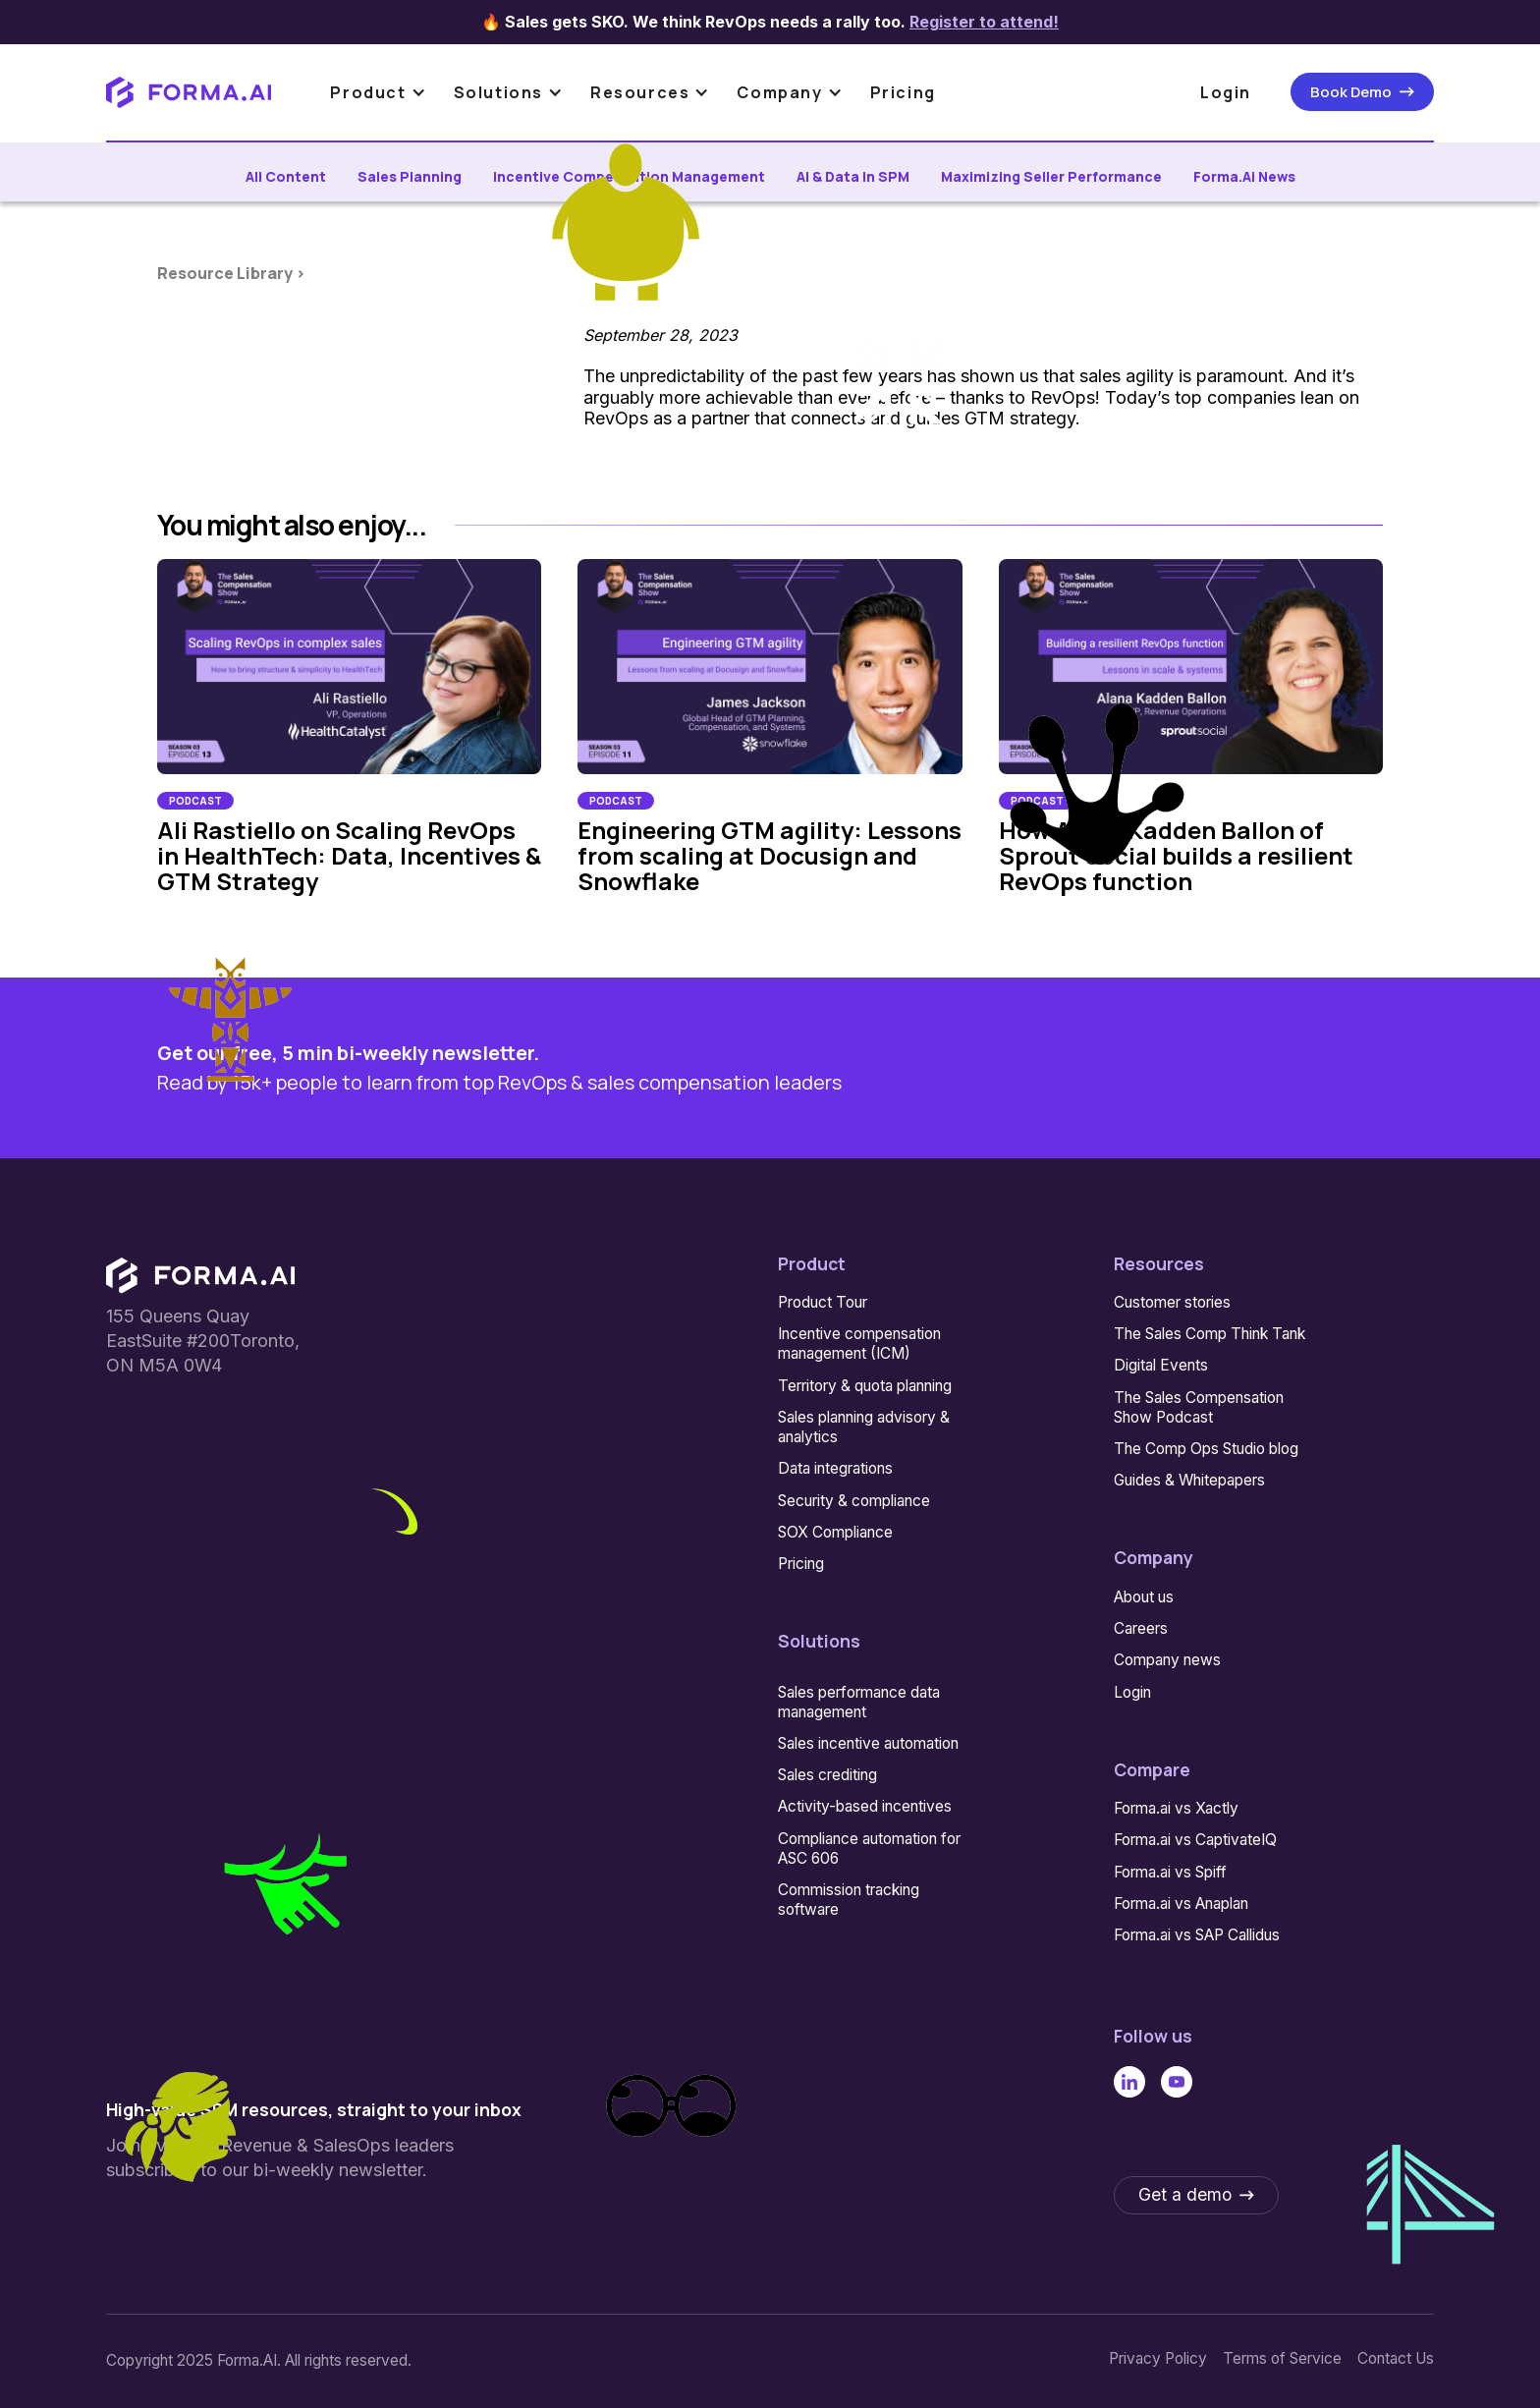 The image size is (1540, 2408). Describe the element at coordinates (672, 2102) in the screenshot. I see `toggle visual accessibility settings` at that location.